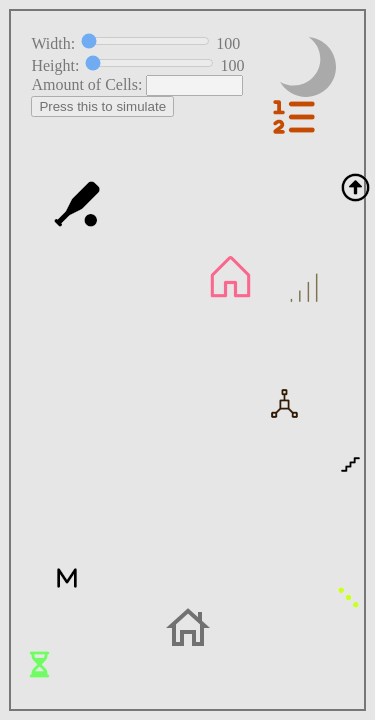 Image resolution: width=375 pixels, height=720 pixels. Describe the element at coordinates (285, 403) in the screenshot. I see `view type hierarchy in code editor` at that location.